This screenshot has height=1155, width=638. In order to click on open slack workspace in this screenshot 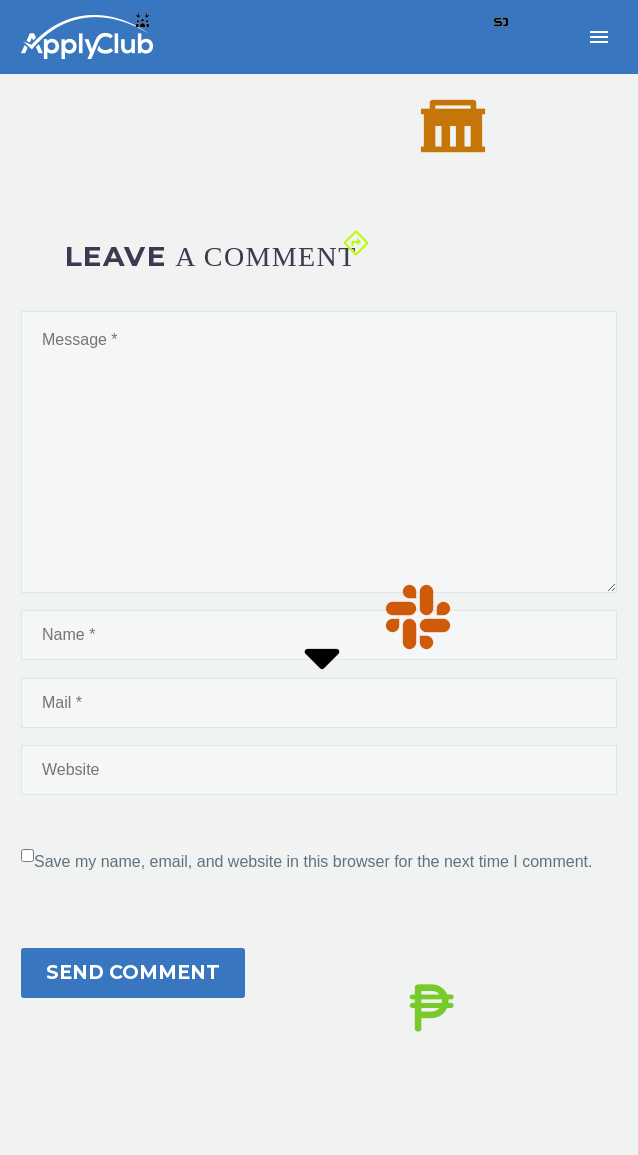, I will do `click(418, 617)`.